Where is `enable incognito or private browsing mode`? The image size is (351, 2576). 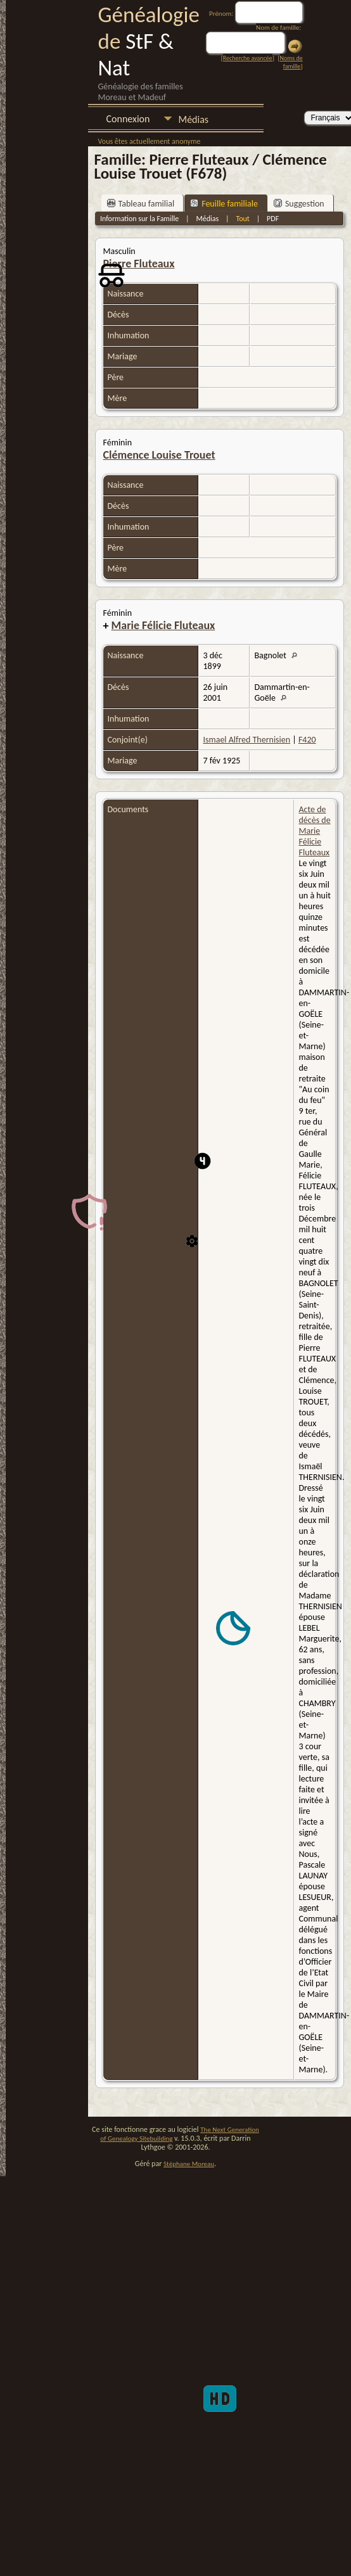 enable incognito or private browsing mode is located at coordinates (112, 276).